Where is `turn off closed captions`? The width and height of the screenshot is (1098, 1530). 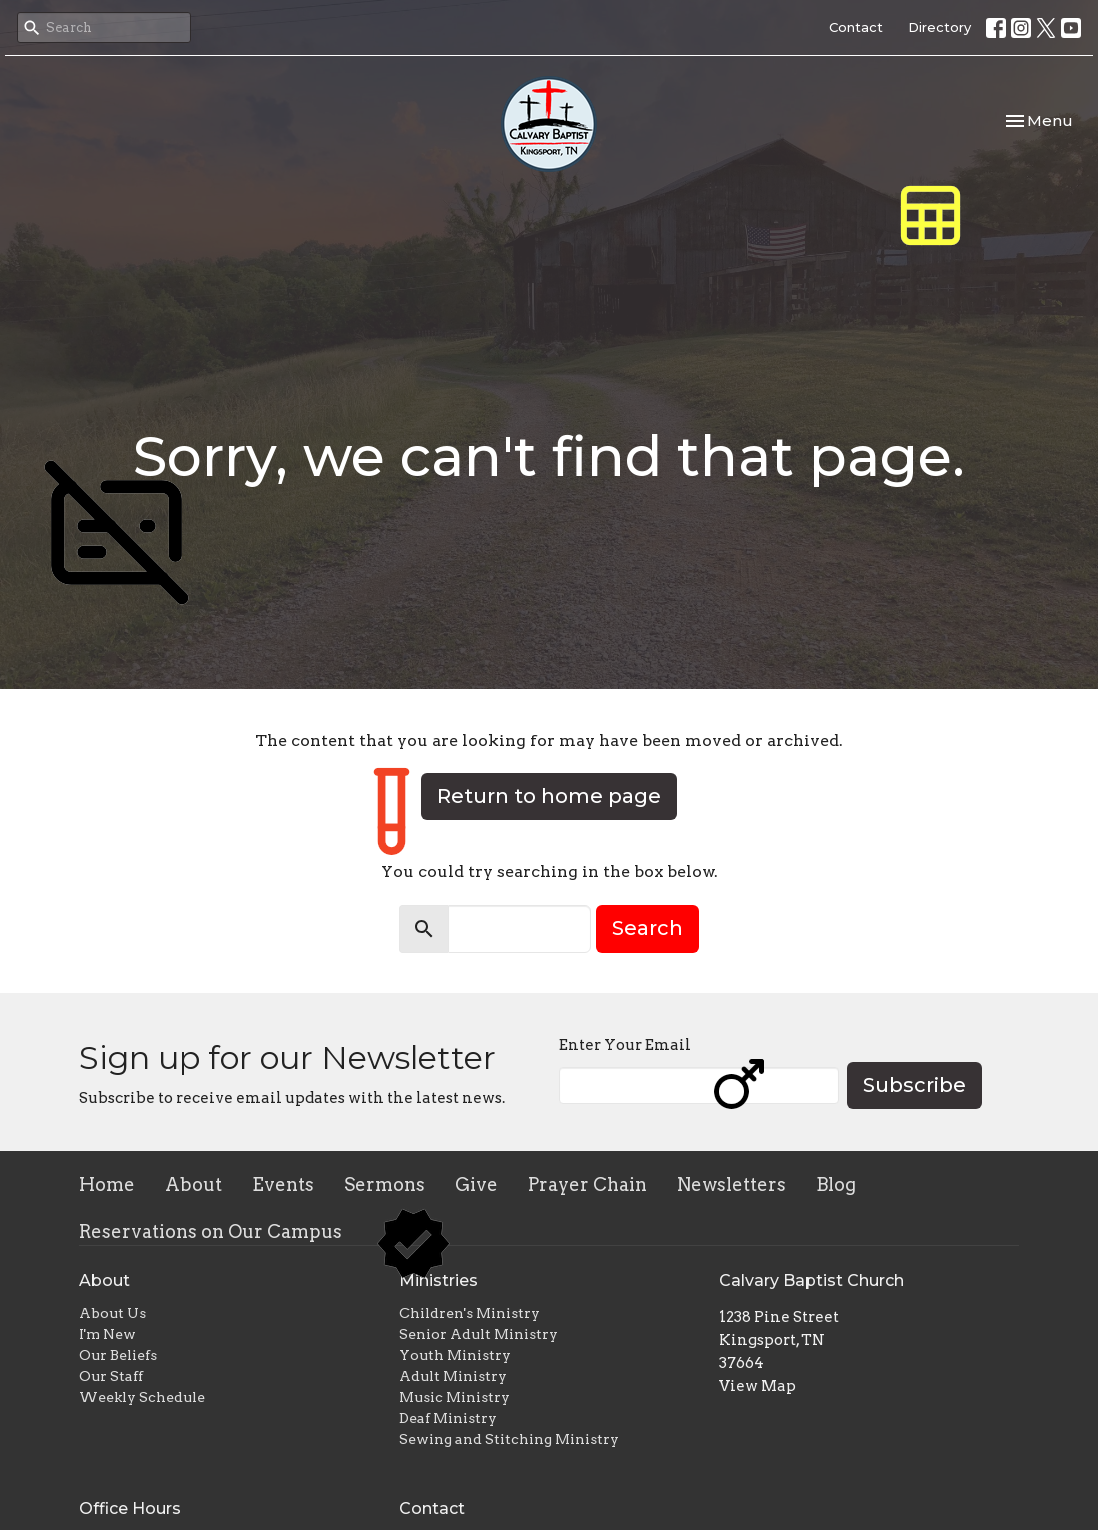 turn off closed captions is located at coordinates (116, 532).